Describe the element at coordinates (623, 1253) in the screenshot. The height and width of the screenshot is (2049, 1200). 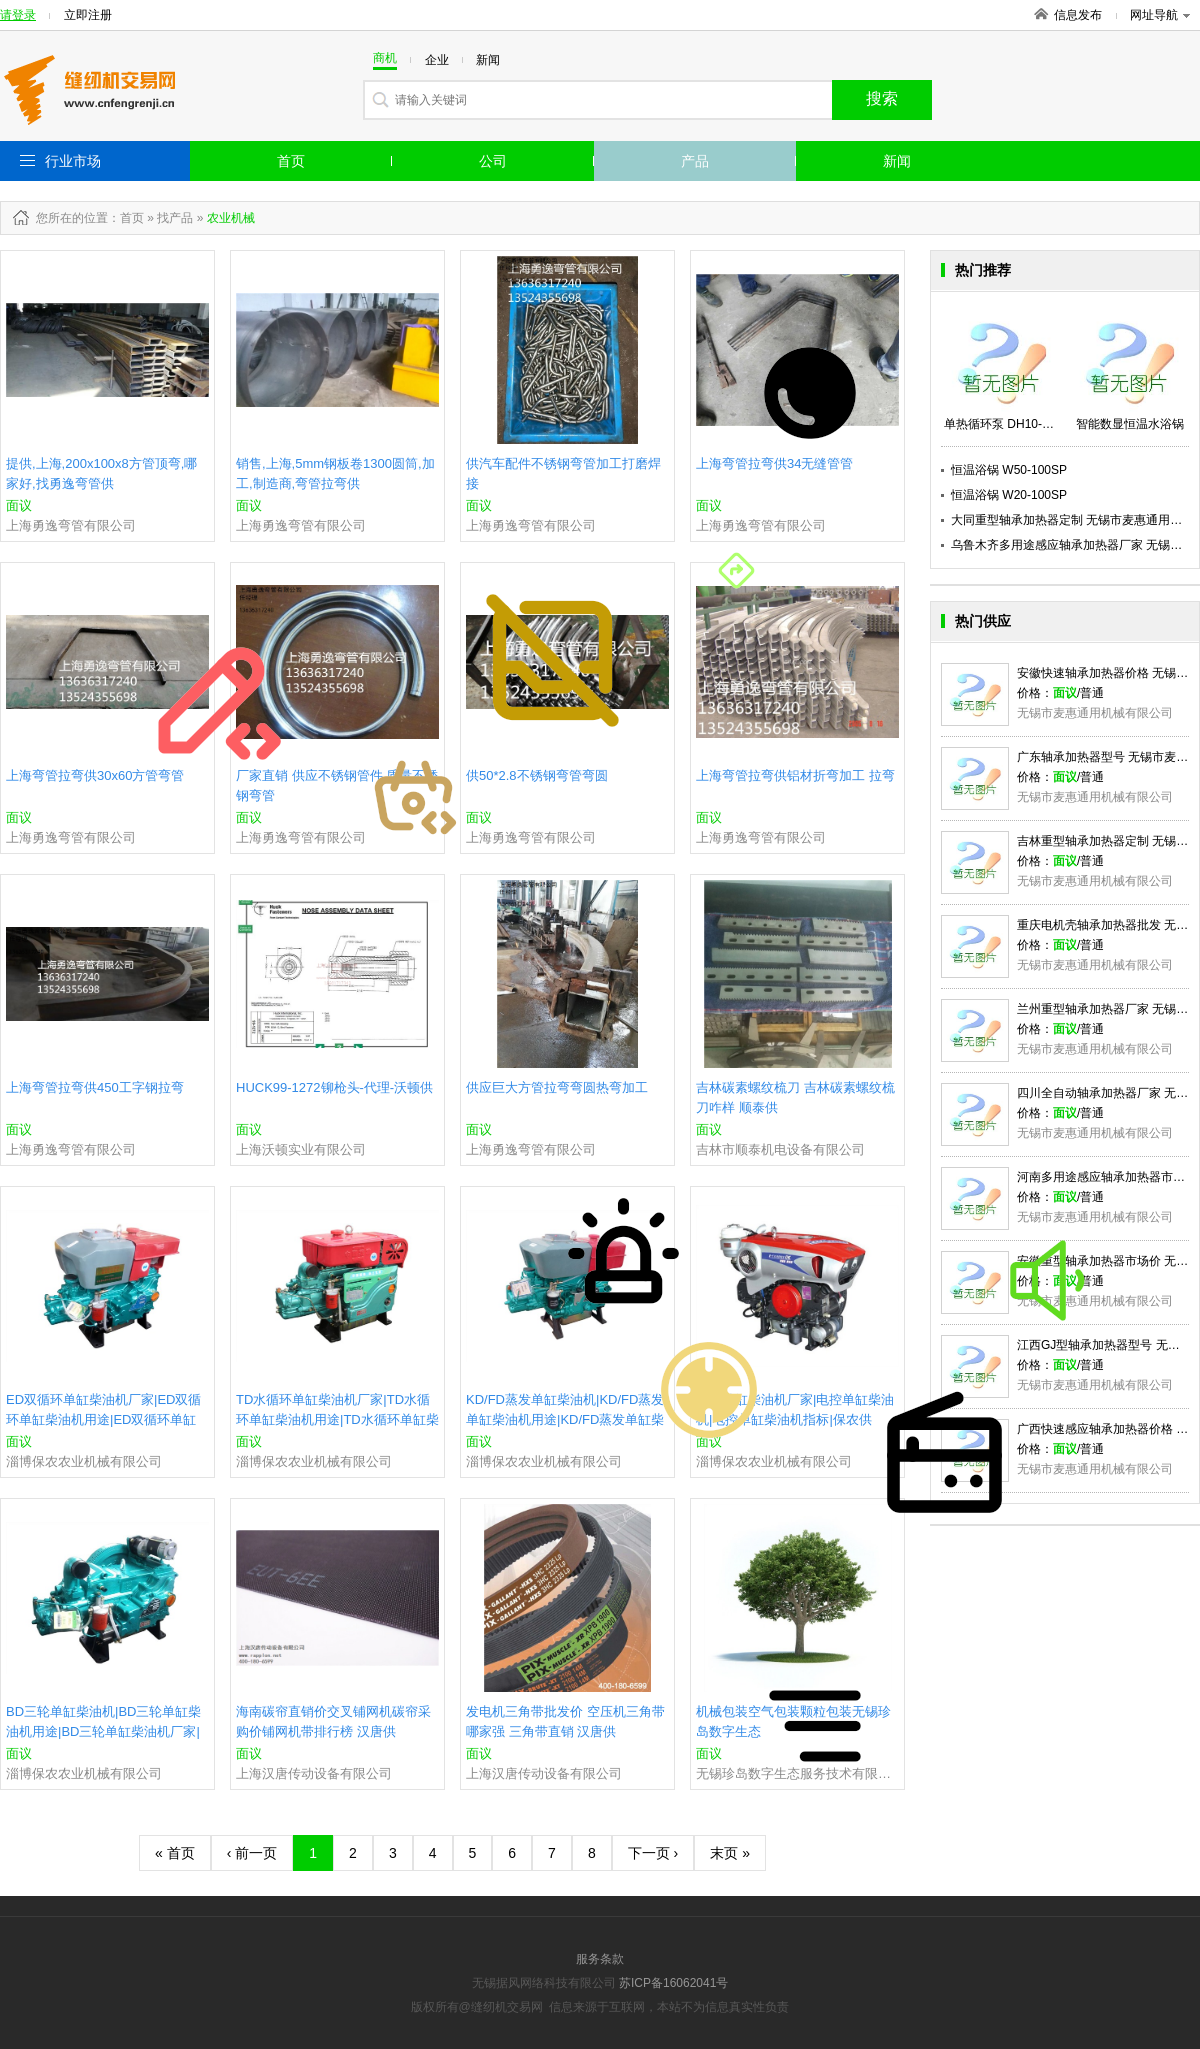
I see `indicates urgent or high-priority notification` at that location.